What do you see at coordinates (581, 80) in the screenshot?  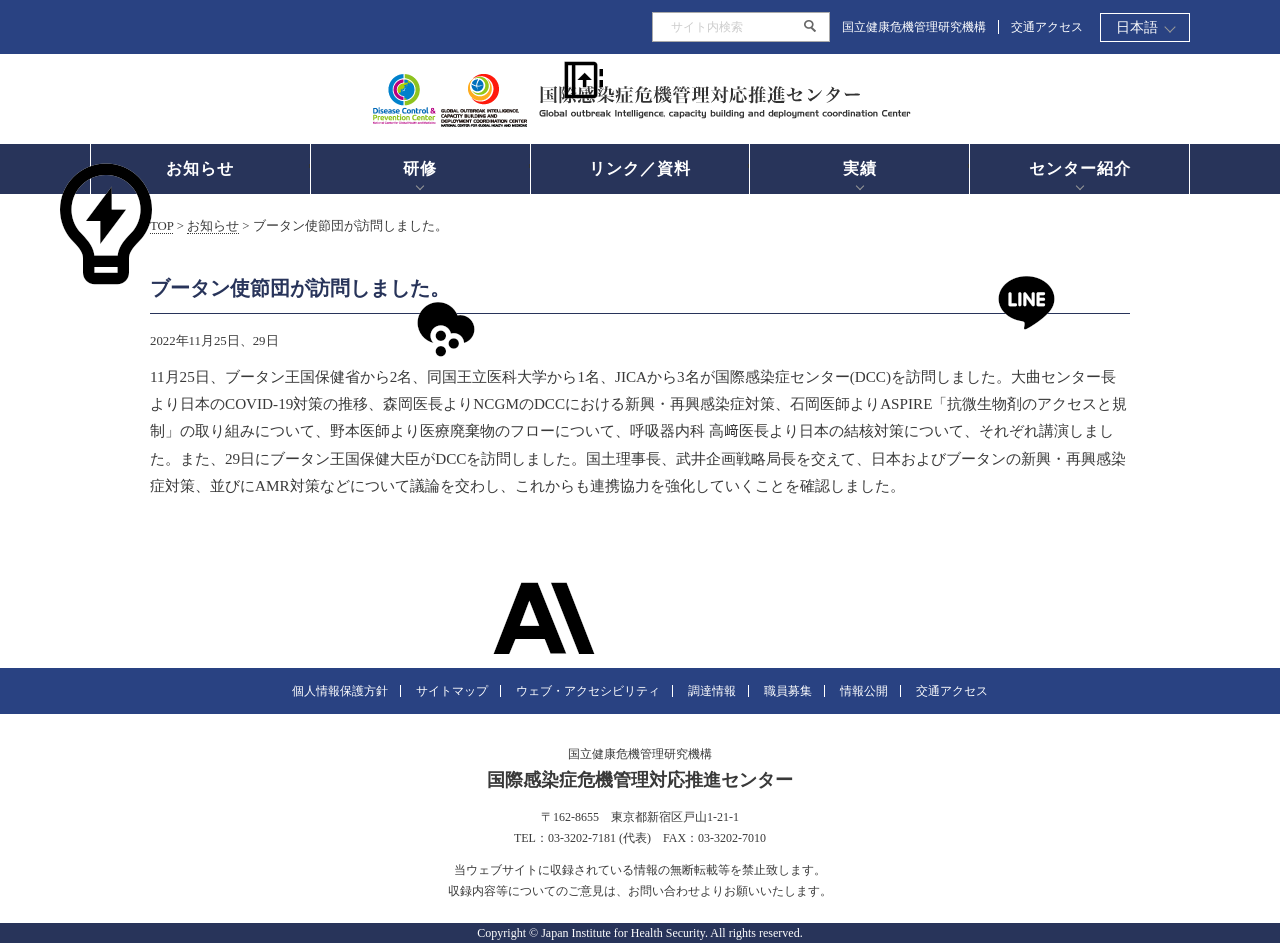 I see `upload contacts from address book` at bounding box center [581, 80].